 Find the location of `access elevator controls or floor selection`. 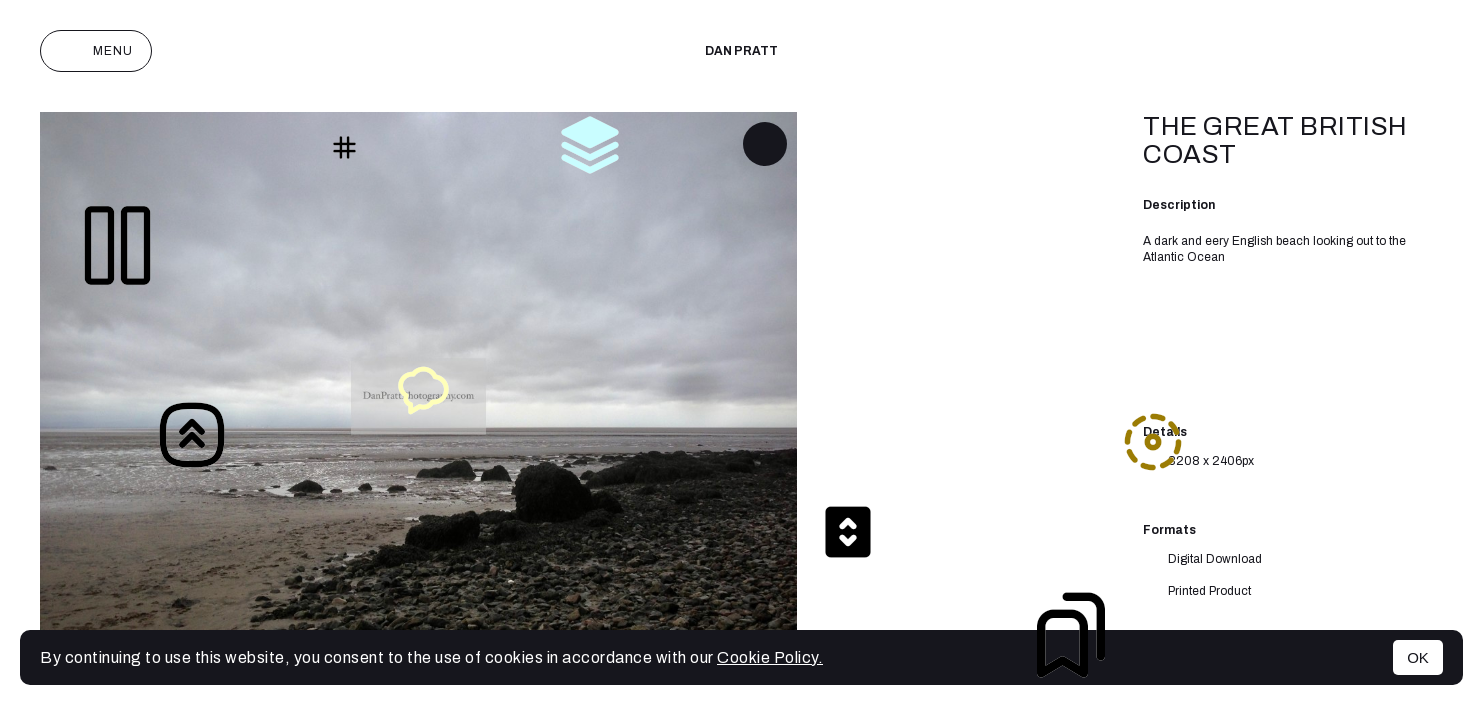

access elevator controls or floor selection is located at coordinates (848, 532).